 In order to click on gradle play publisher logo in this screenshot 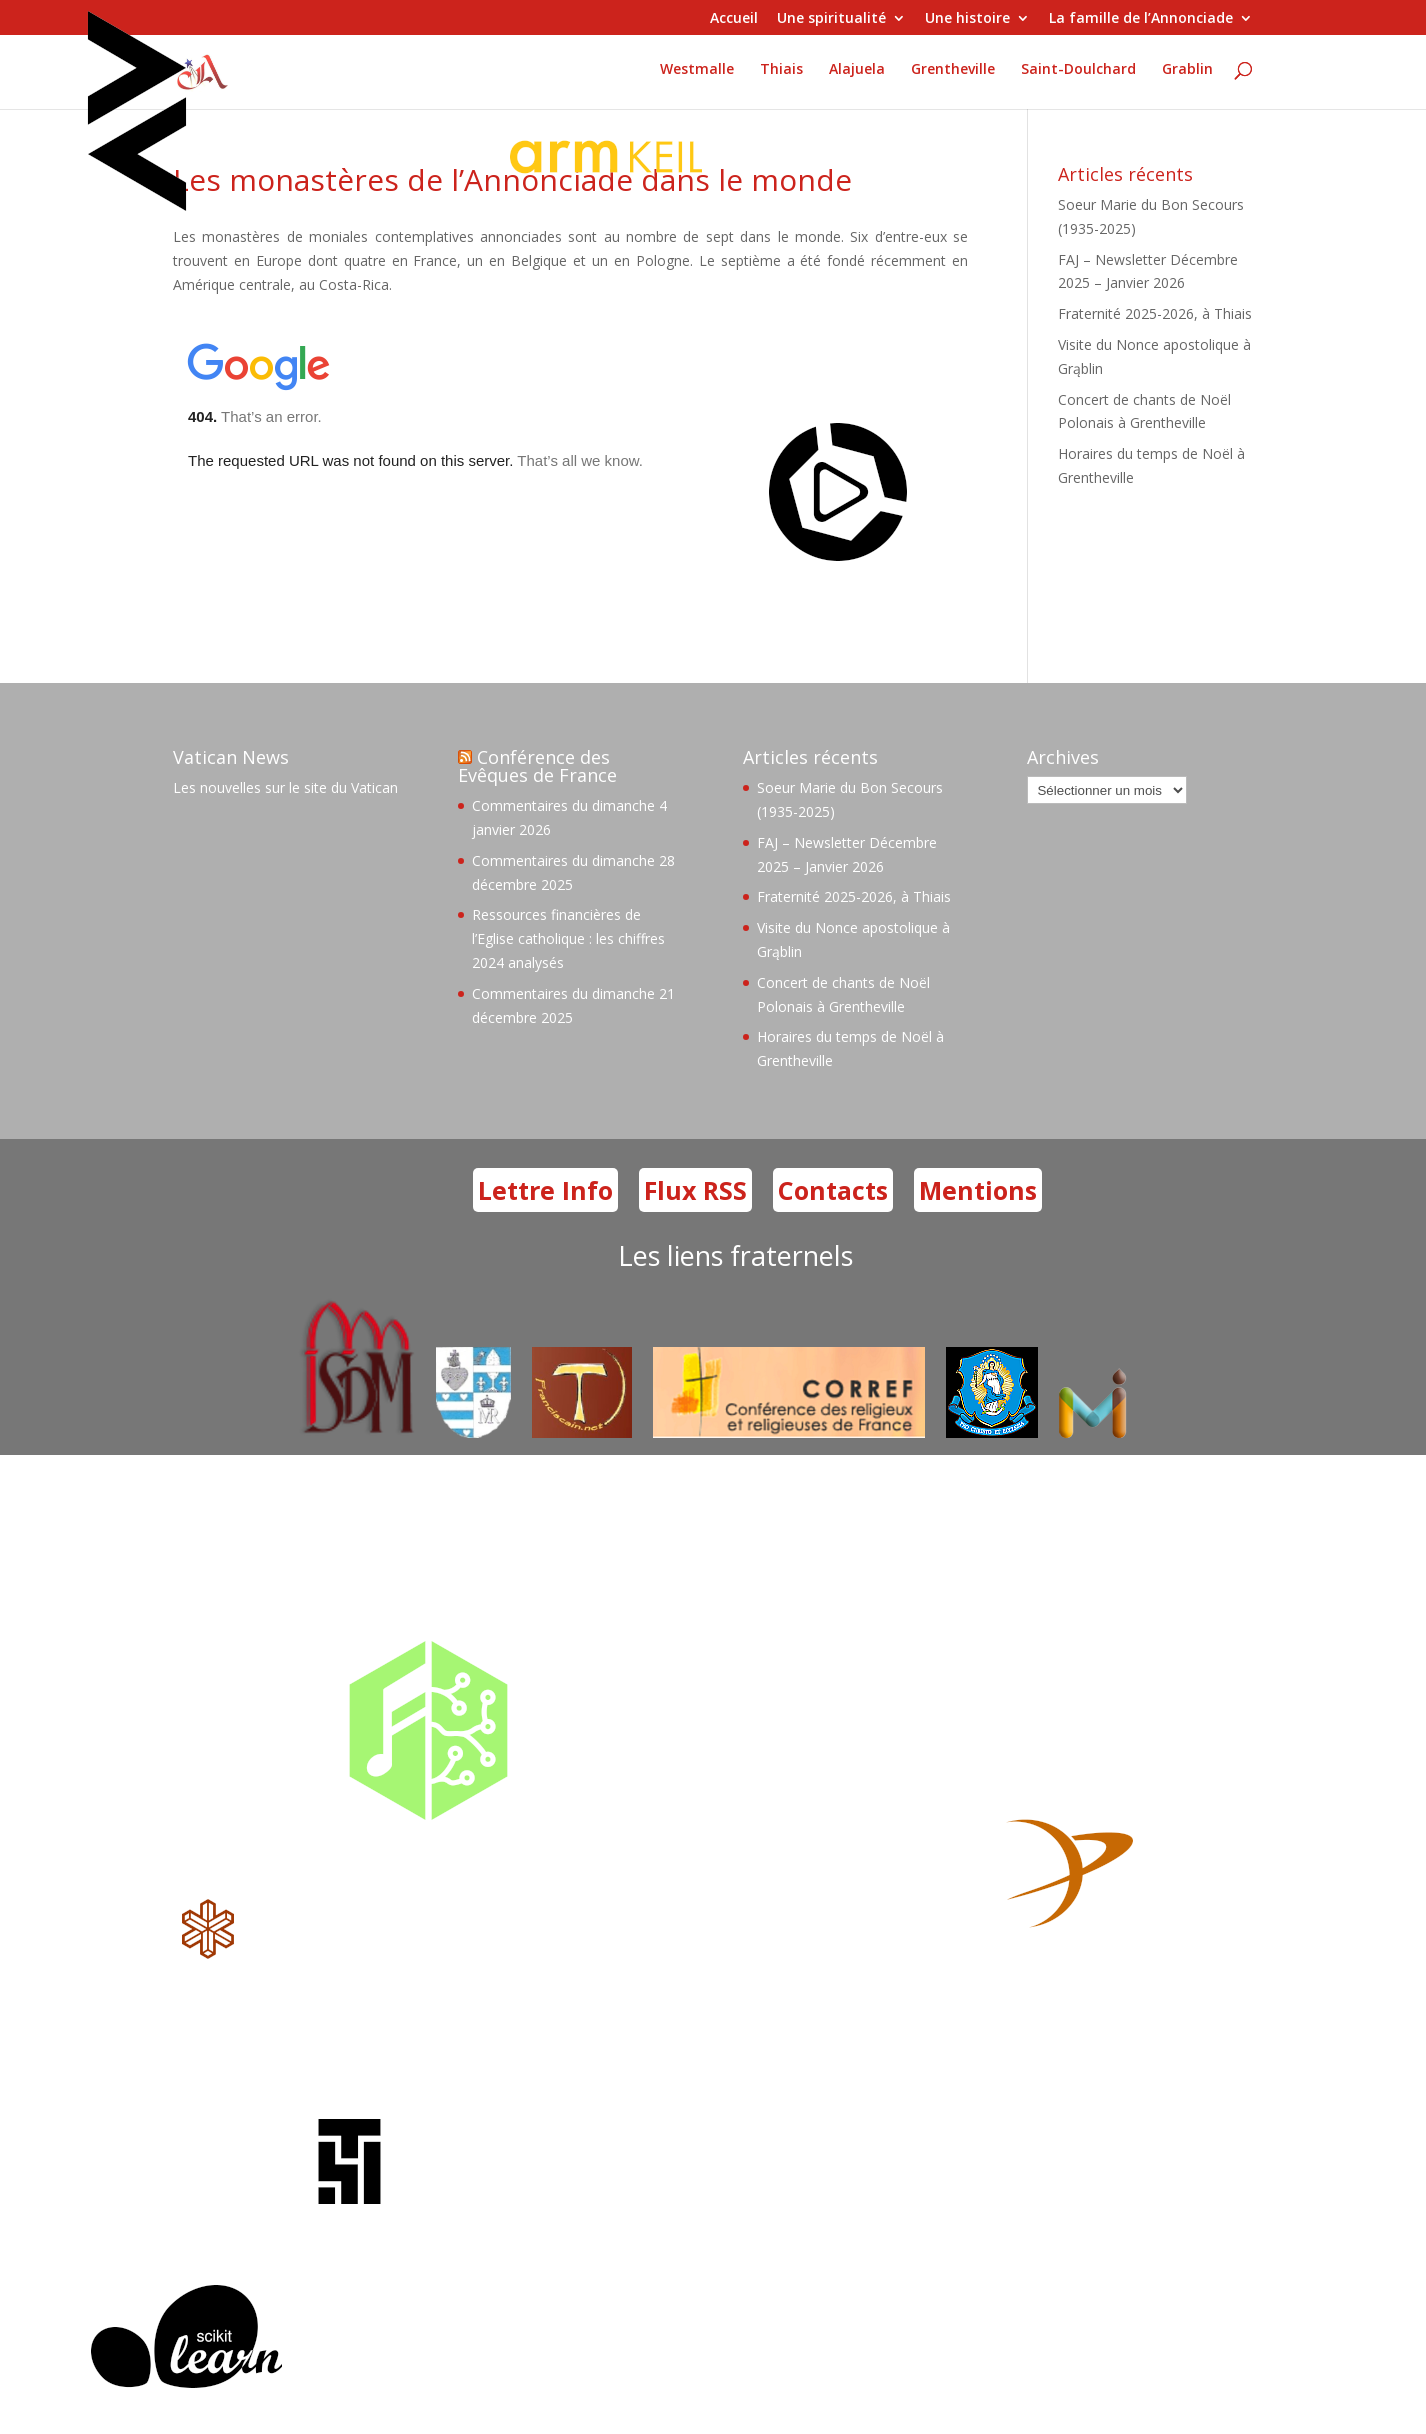, I will do `click(838, 492)`.